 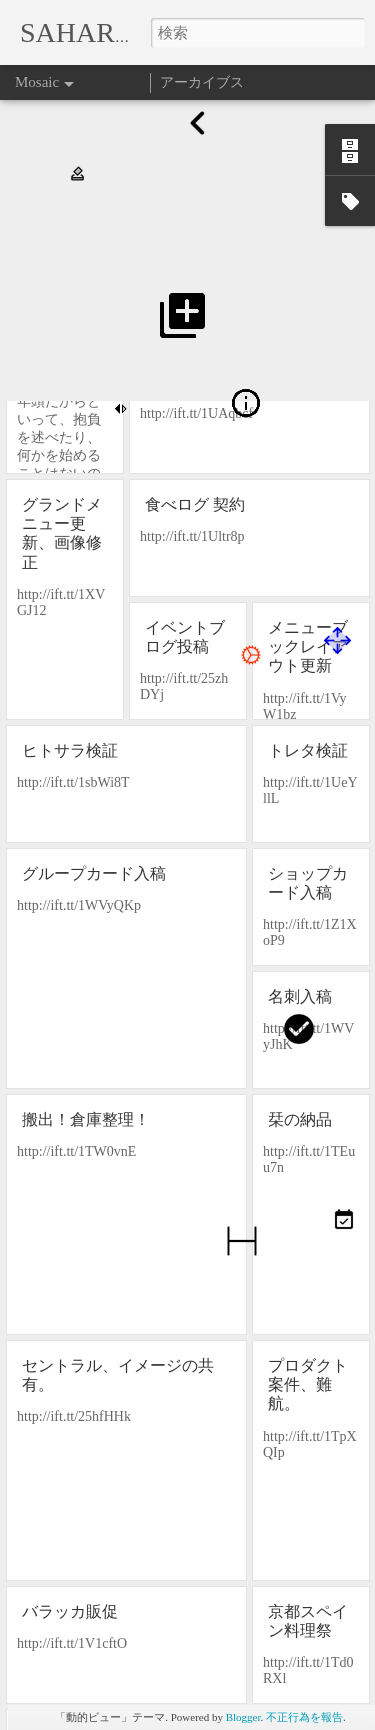 I want to click on add a new photo to your collection, so click(x=182, y=315).